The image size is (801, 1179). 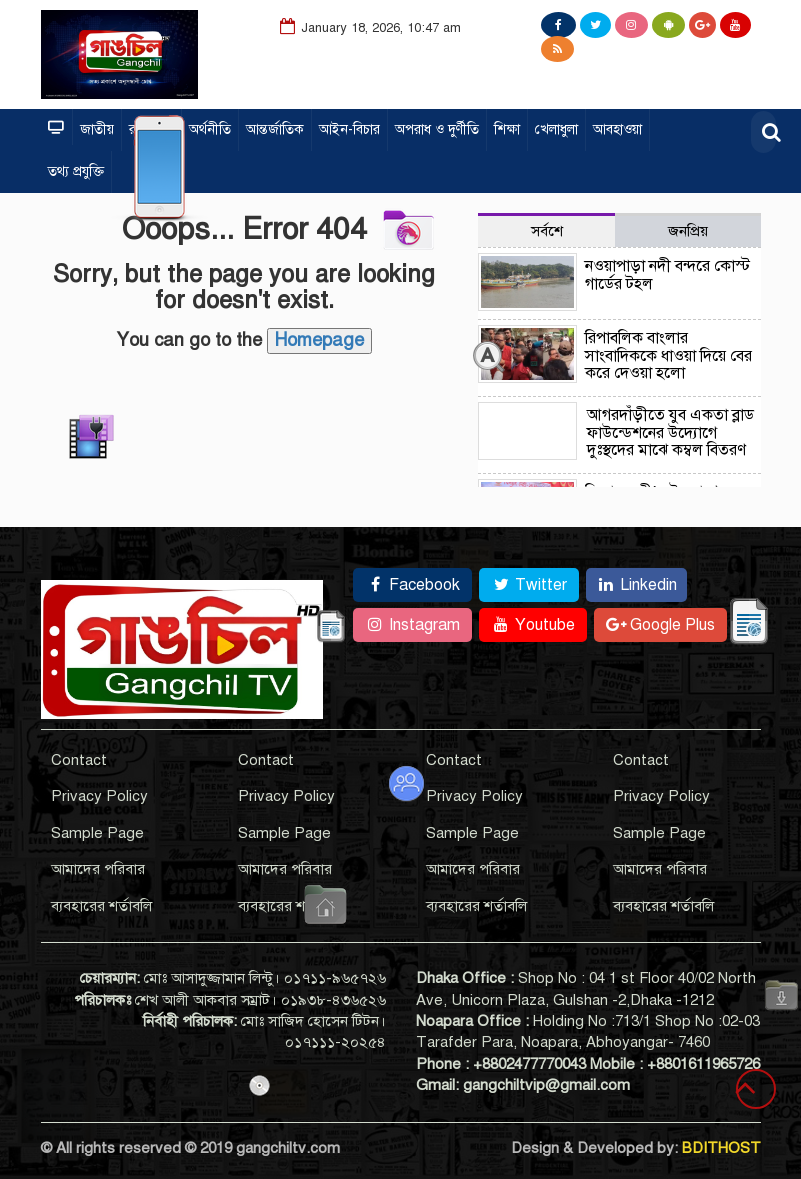 I want to click on libreoffice web template file type, so click(x=331, y=626).